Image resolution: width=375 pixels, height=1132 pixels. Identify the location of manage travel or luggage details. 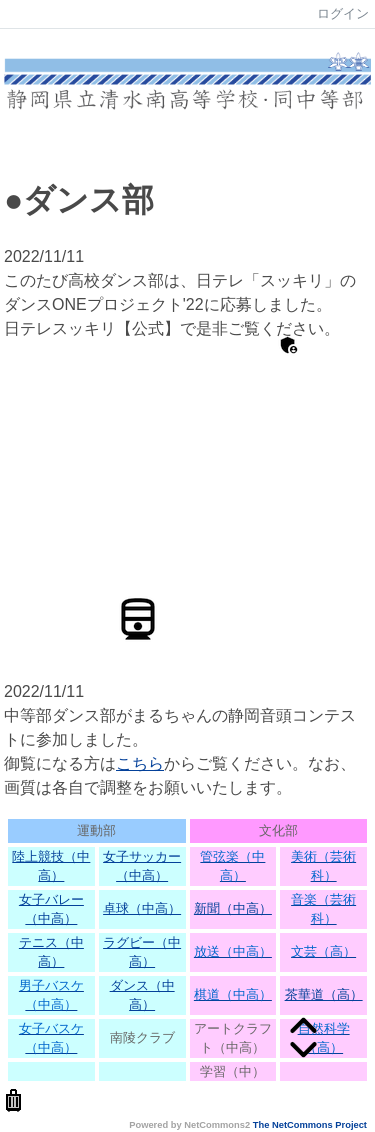
(13, 1100).